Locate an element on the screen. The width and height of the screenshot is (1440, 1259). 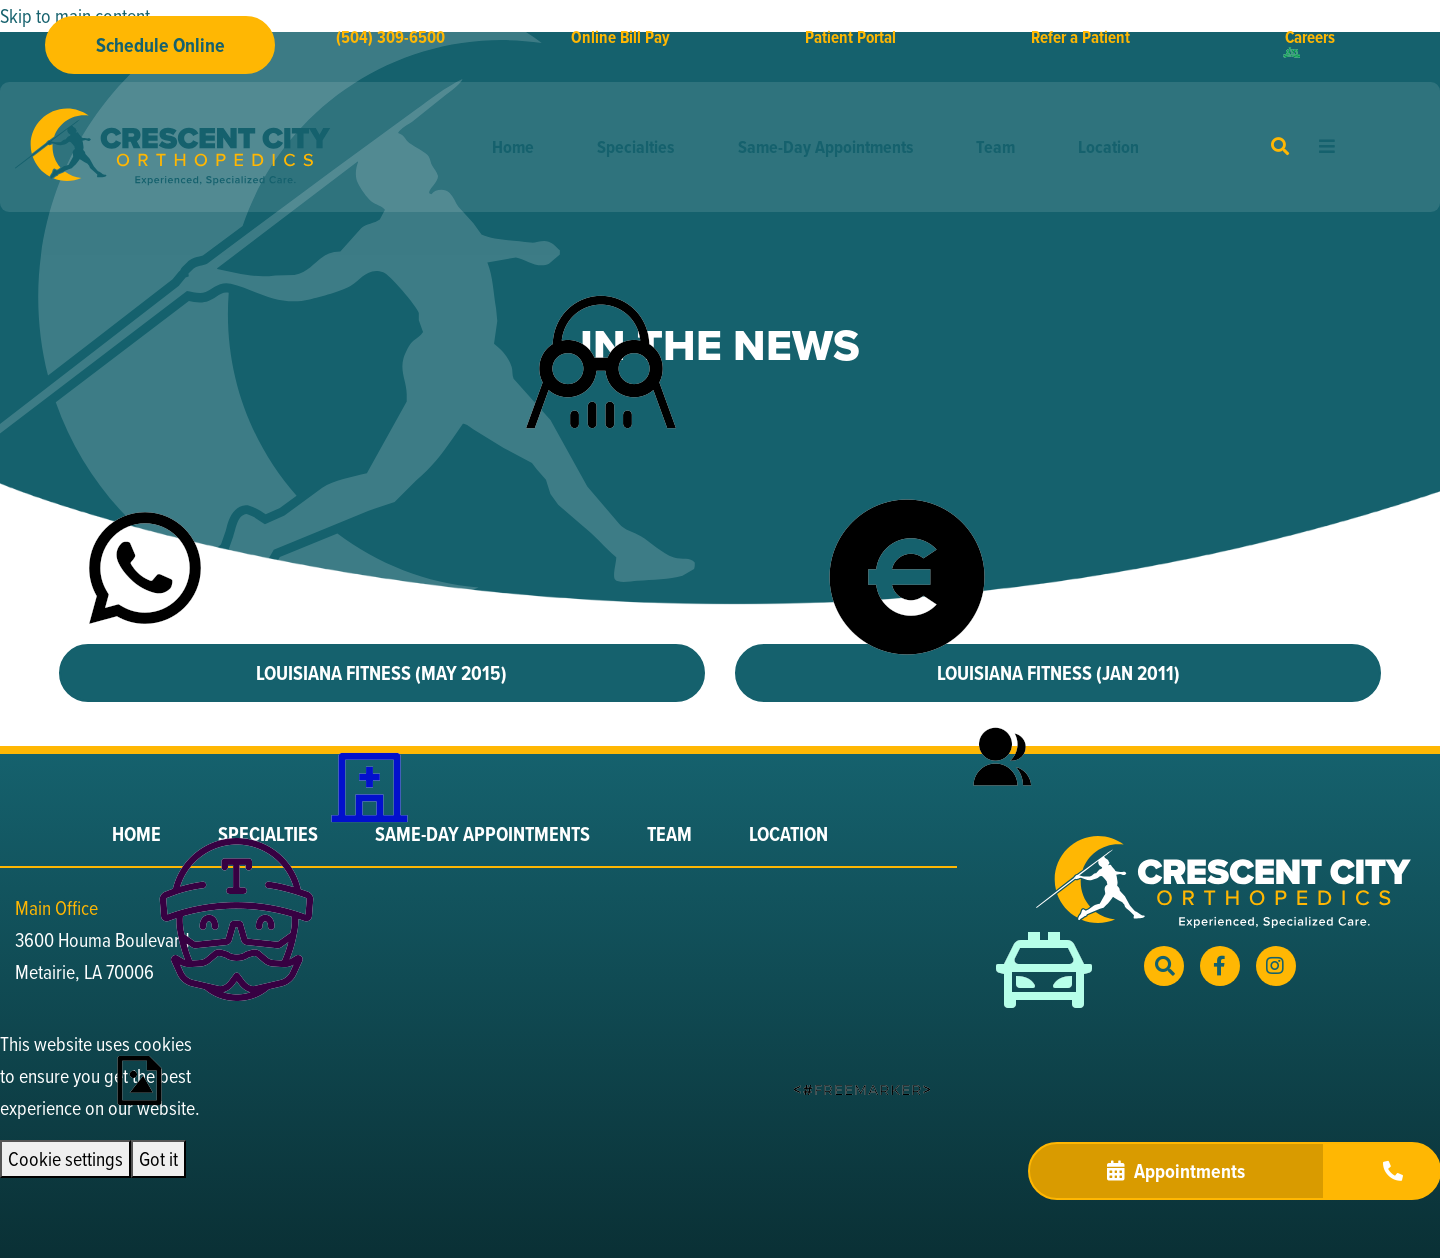
locate nearby police stations is located at coordinates (1044, 968).